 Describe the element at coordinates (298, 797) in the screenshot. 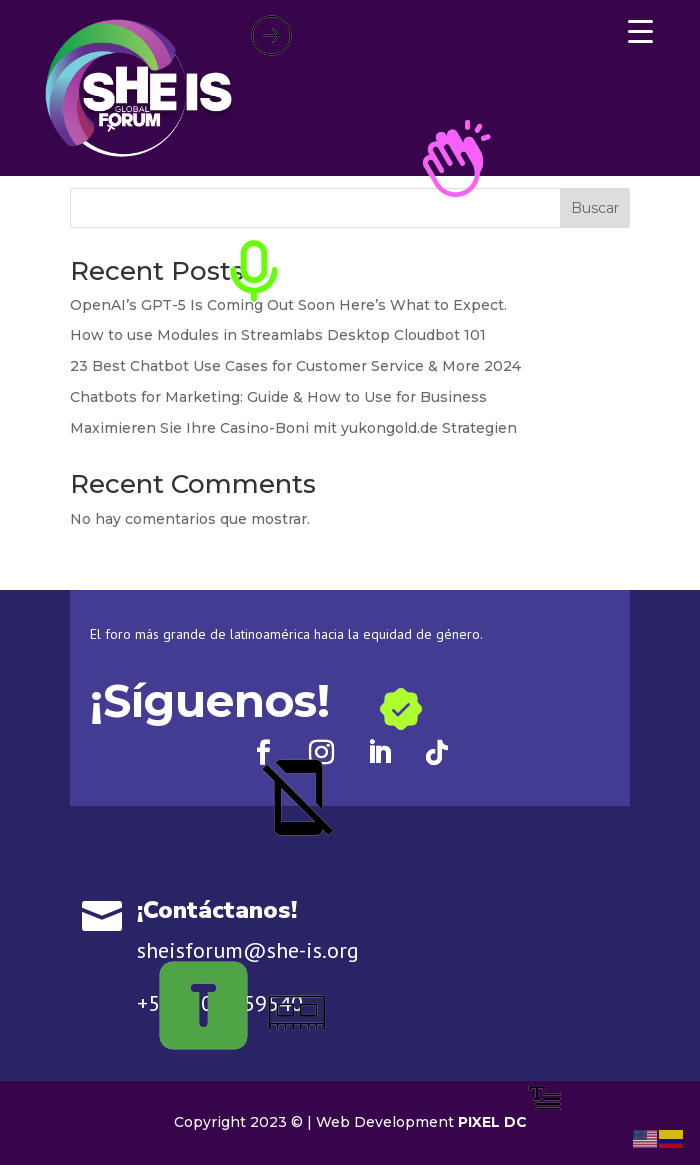

I see `disable mobile device or phone features` at that location.